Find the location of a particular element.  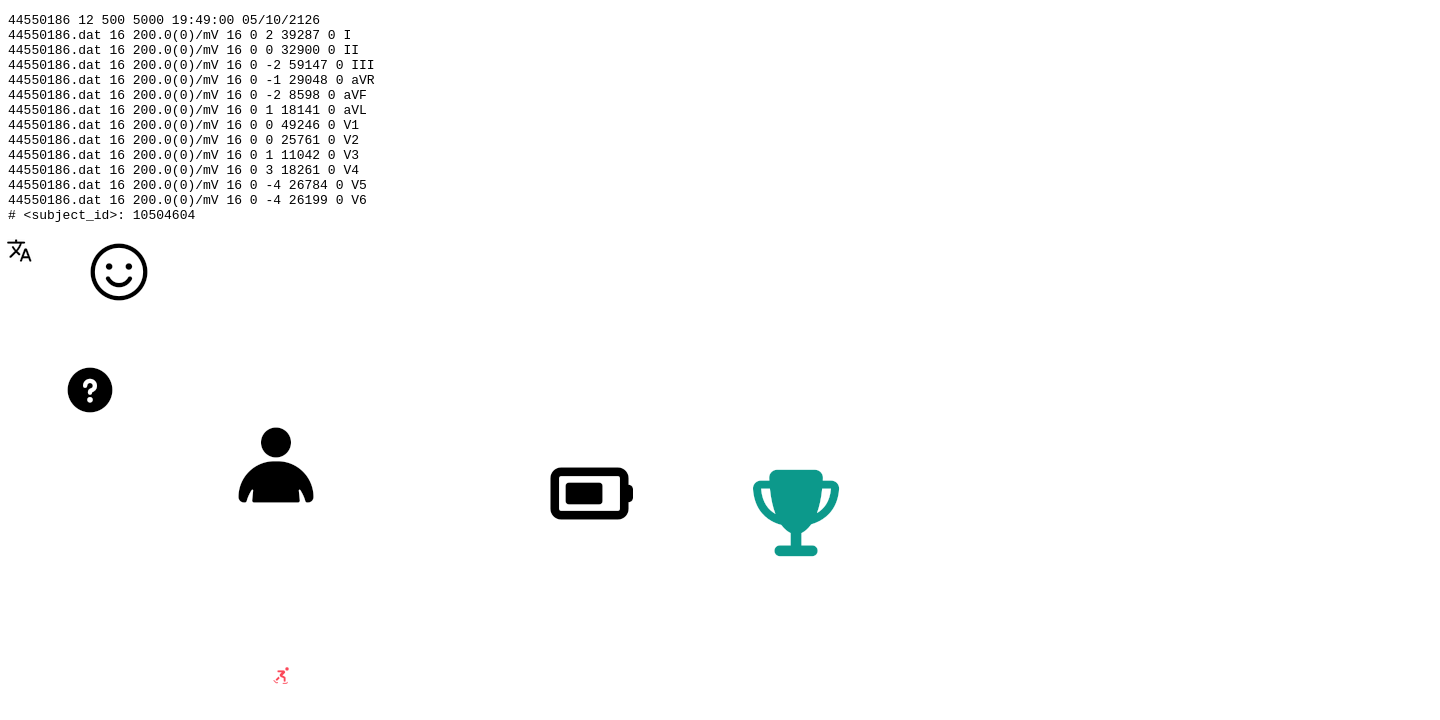

translate text to another language is located at coordinates (19, 250).